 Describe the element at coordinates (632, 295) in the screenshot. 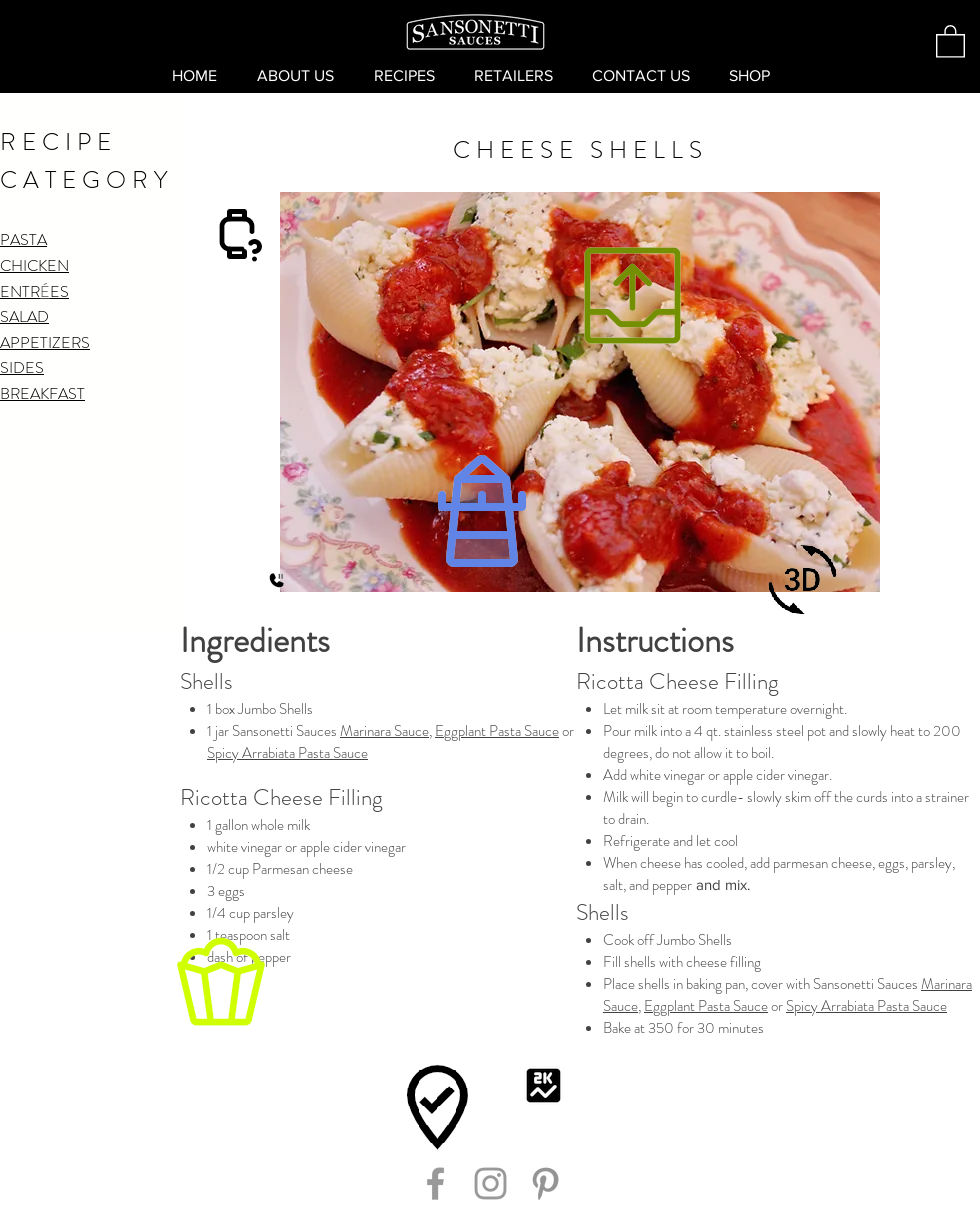

I see `upload file from tray` at that location.